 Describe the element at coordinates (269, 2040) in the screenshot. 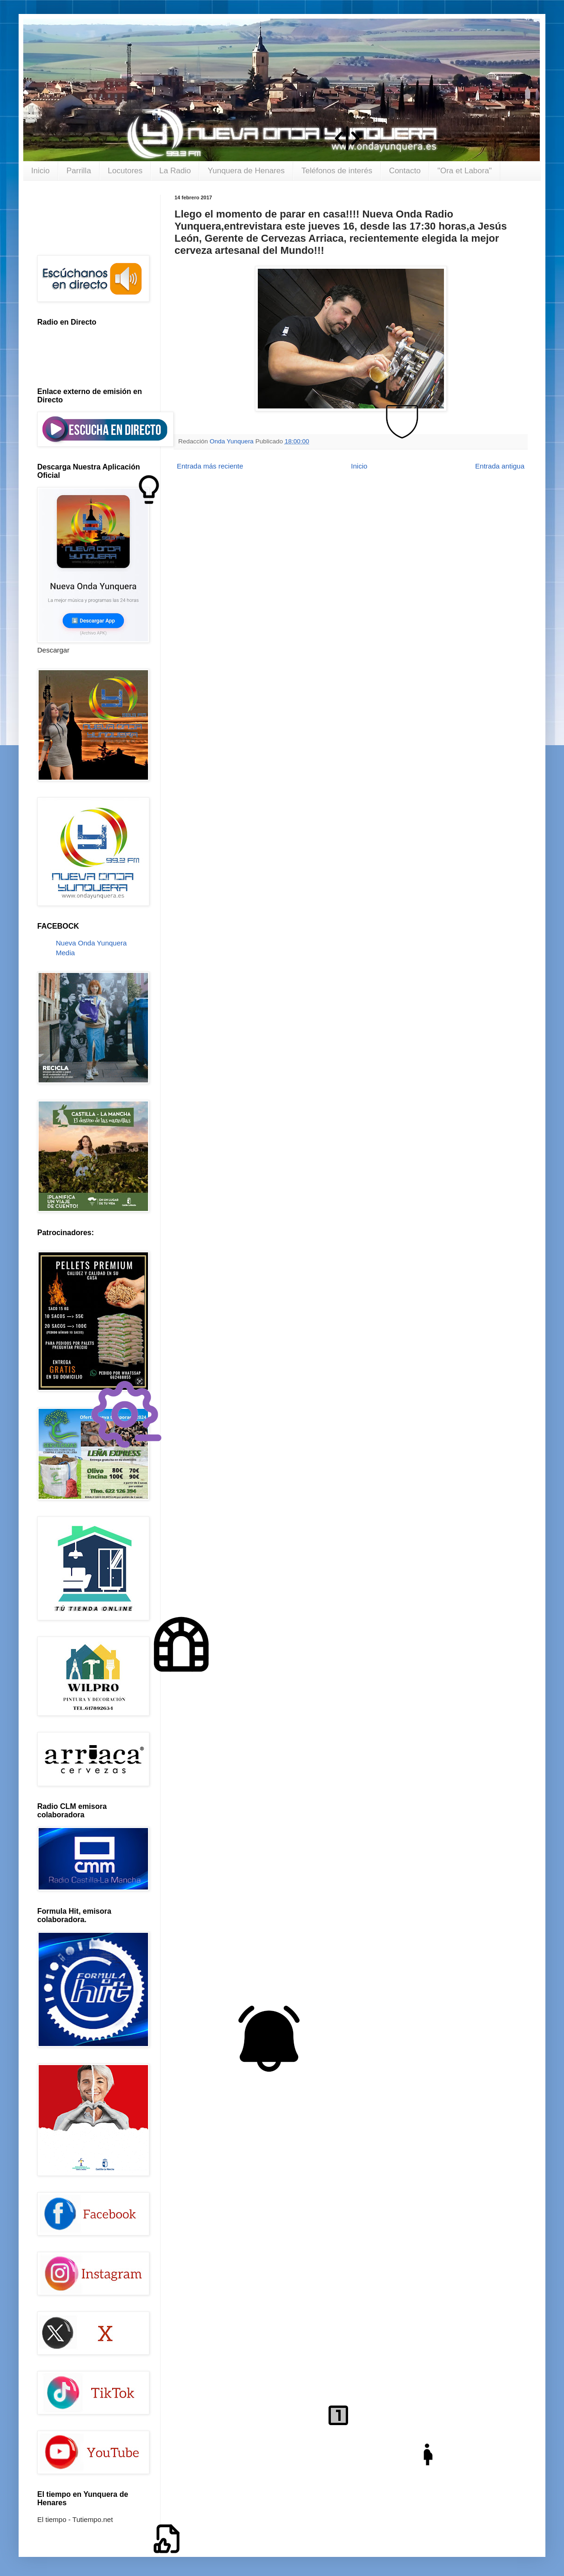

I see `indicates new notifications or alerts` at that location.